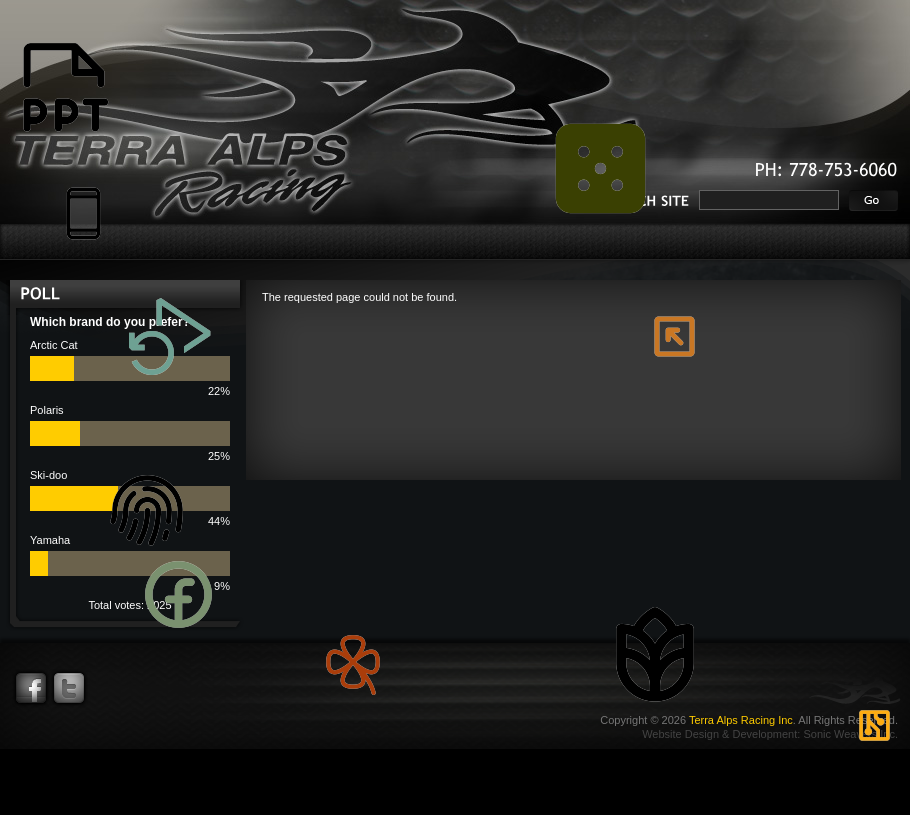 This screenshot has width=910, height=815. What do you see at coordinates (83, 213) in the screenshot?
I see `switch to mobile view` at bounding box center [83, 213].